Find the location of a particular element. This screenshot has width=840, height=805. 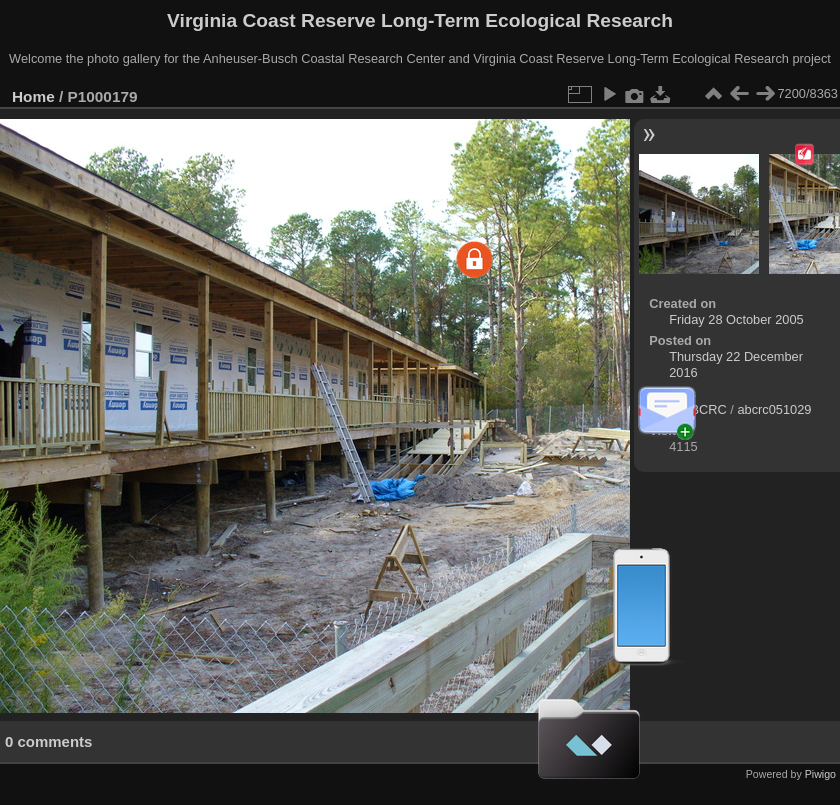

open alpinejs project folder is located at coordinates (588, 741).